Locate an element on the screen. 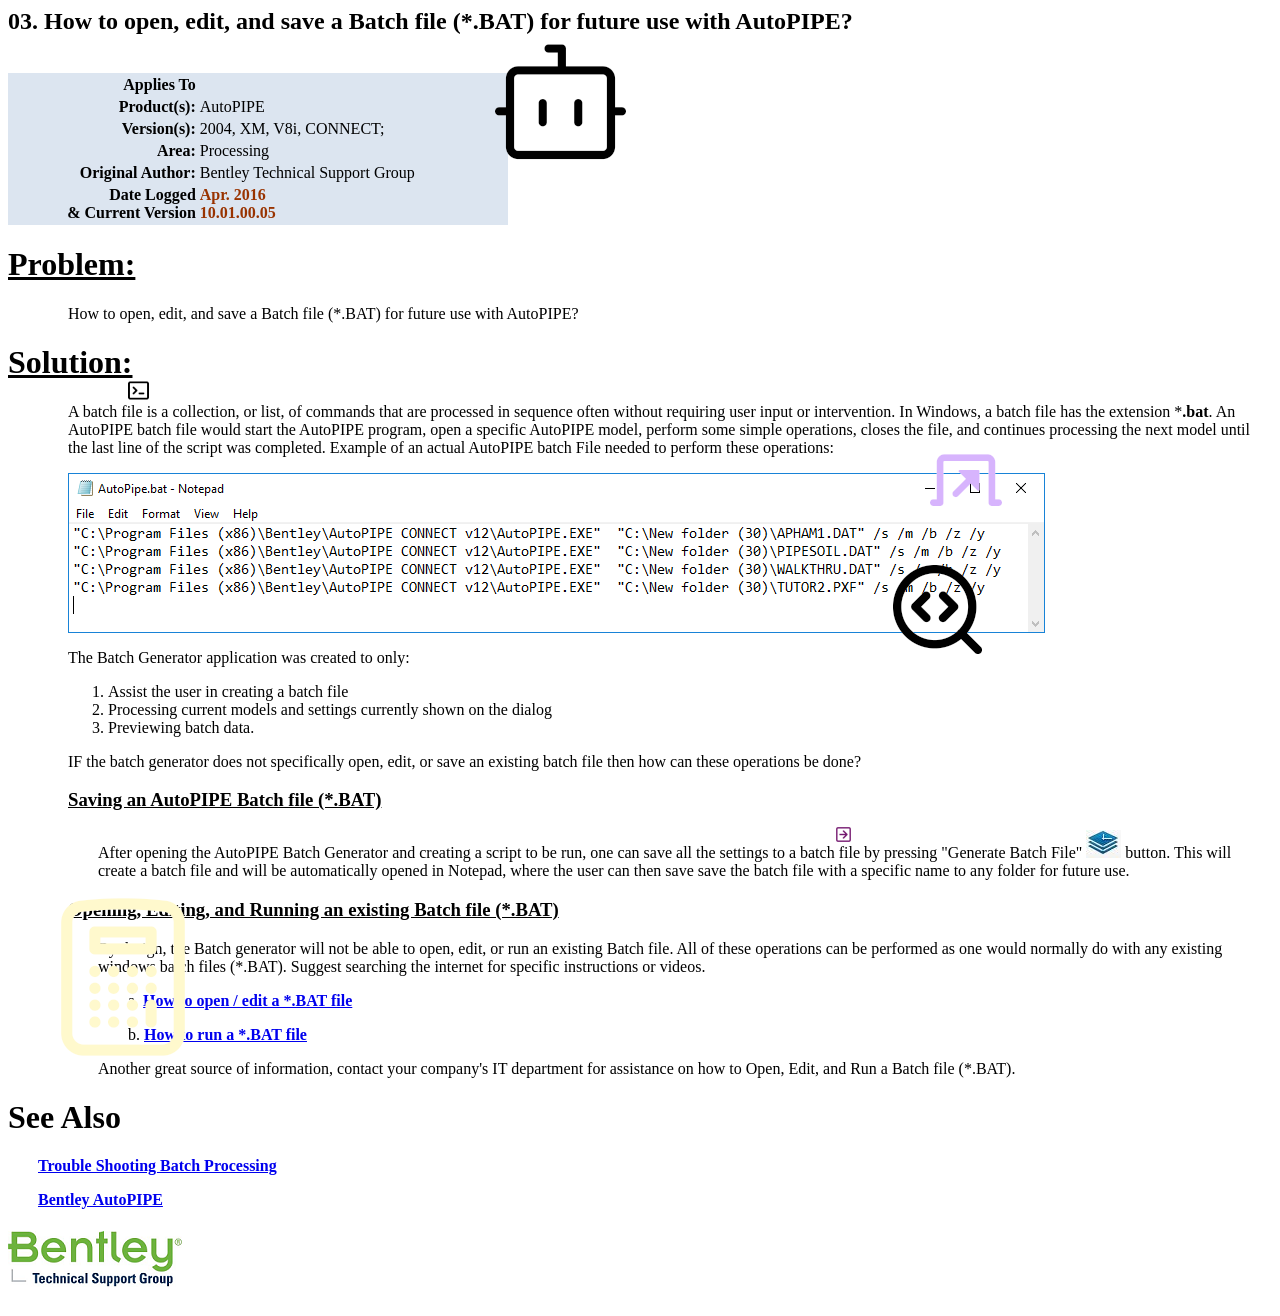 The image size is (1280, 1316). open link in a new tab or window is located at coordinates (966, 479).